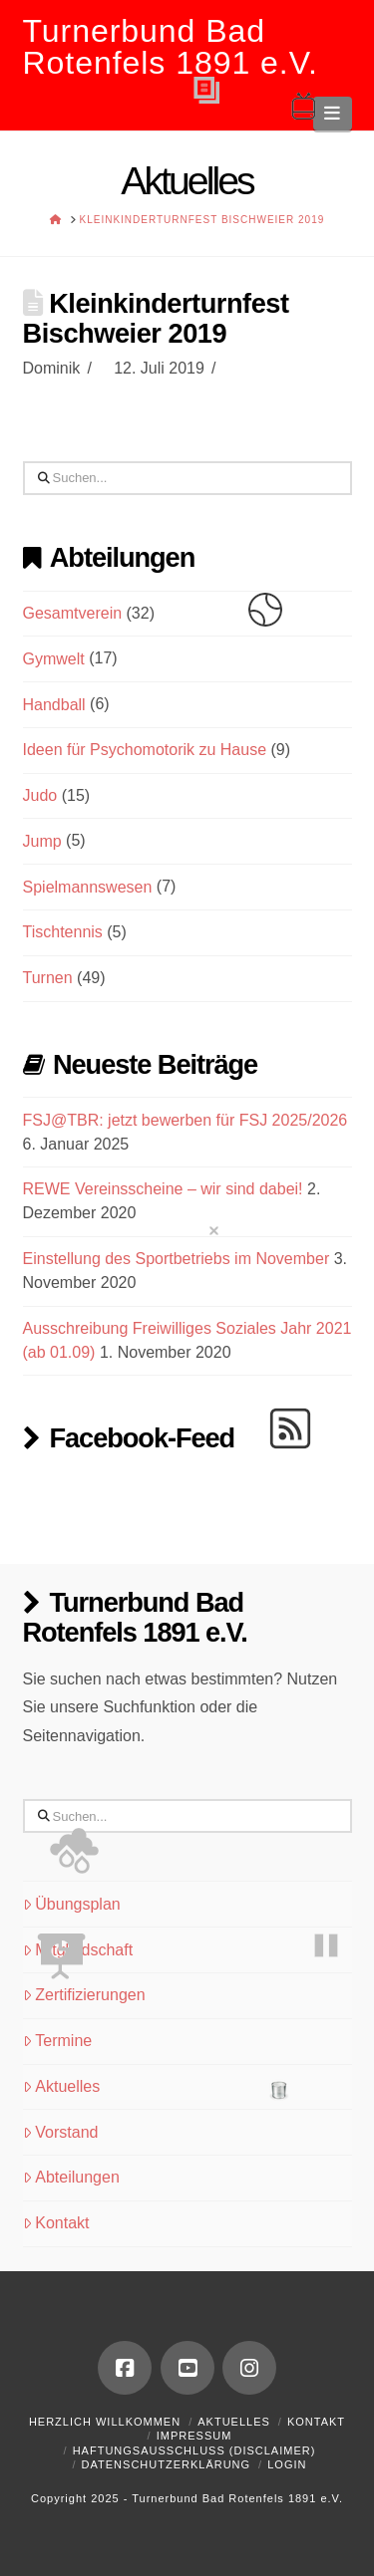 This screenshot has height=2576, width=374. What do you see at coordinates (278, 2089) in the screenshot?
I see `open the trash or recycle bin` at bounding box center [278, 2089].